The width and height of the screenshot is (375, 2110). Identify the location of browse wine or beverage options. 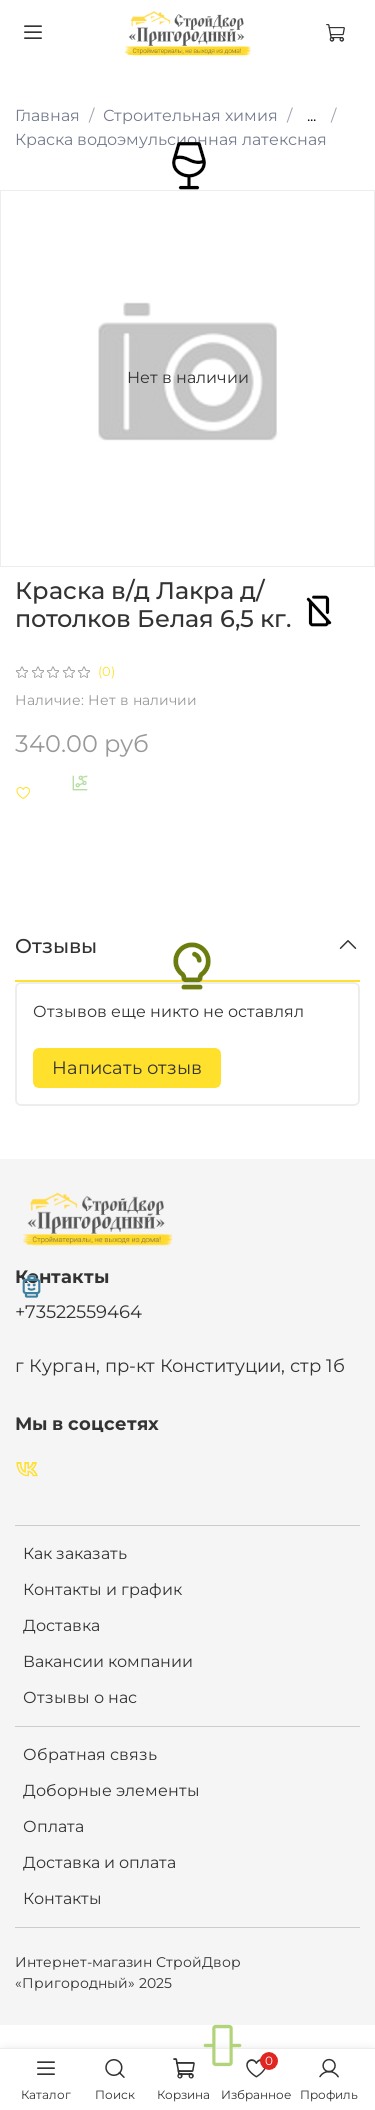
(189, 164).